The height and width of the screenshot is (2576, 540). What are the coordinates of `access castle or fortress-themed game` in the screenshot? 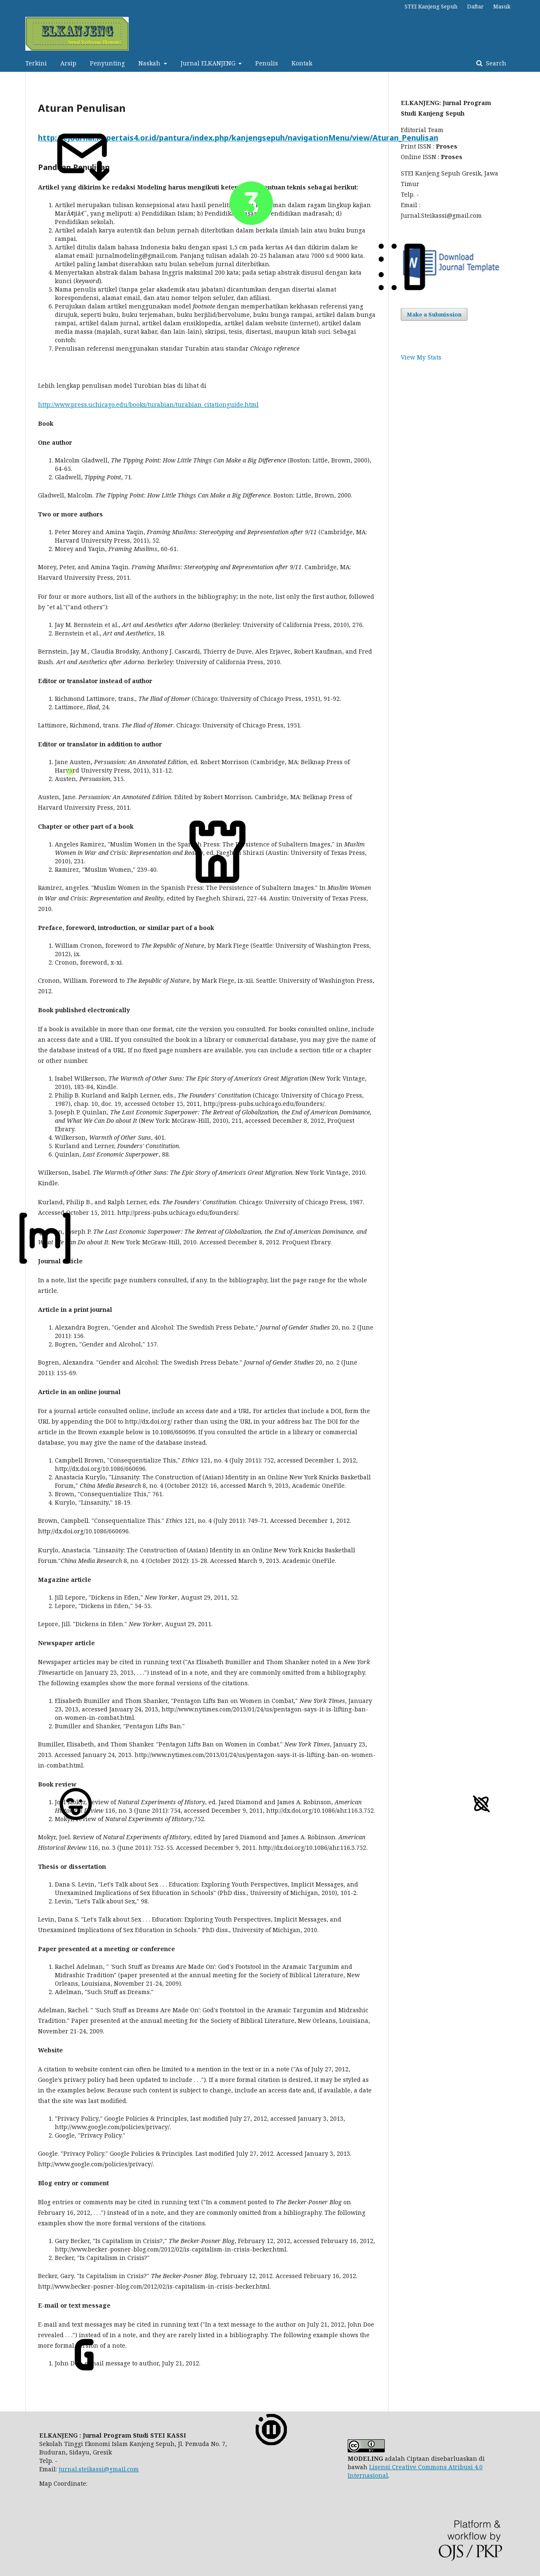 It's located at (217, 851).